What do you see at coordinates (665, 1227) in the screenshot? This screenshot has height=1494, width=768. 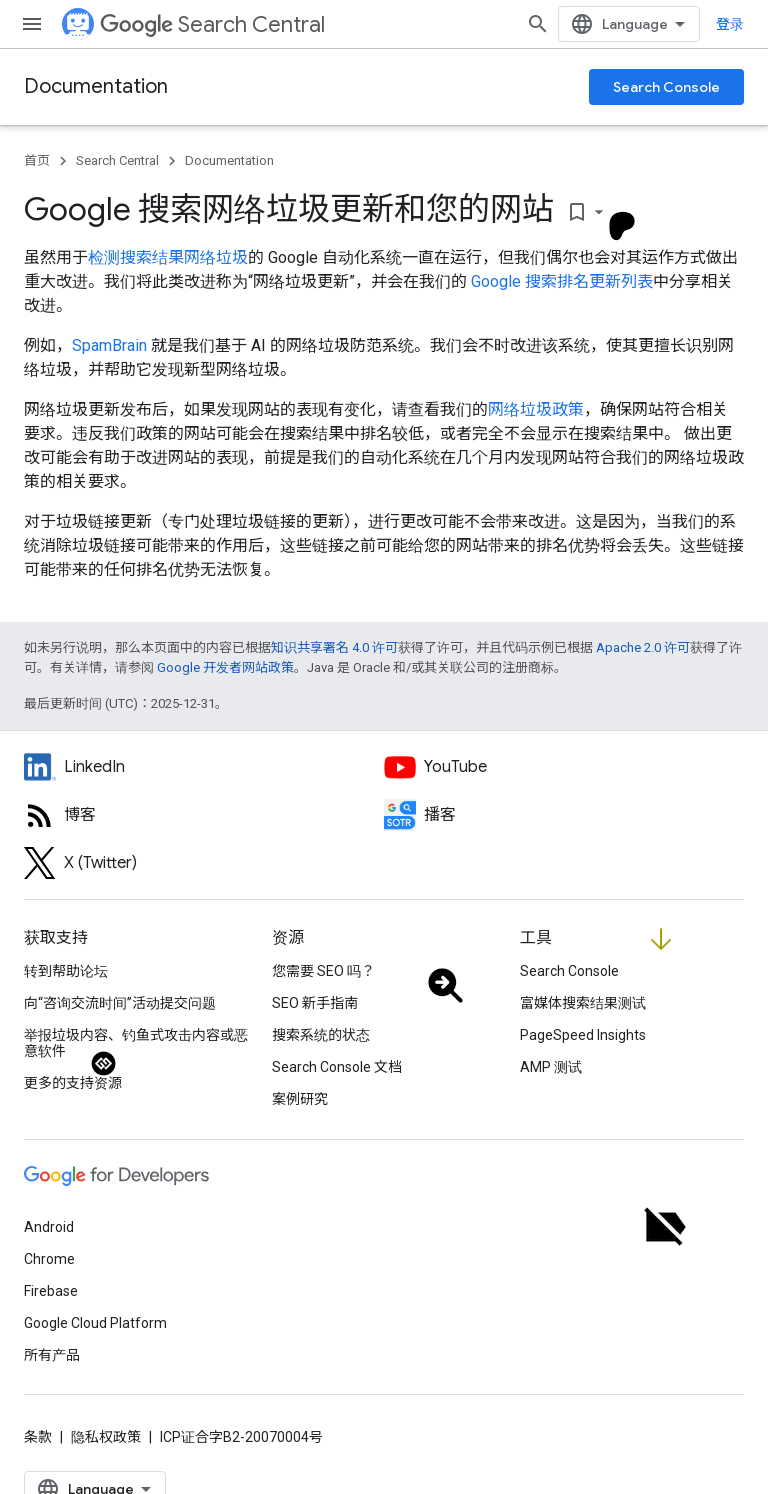 I see `remove a label or tag` at bounding box center [665, 1227].